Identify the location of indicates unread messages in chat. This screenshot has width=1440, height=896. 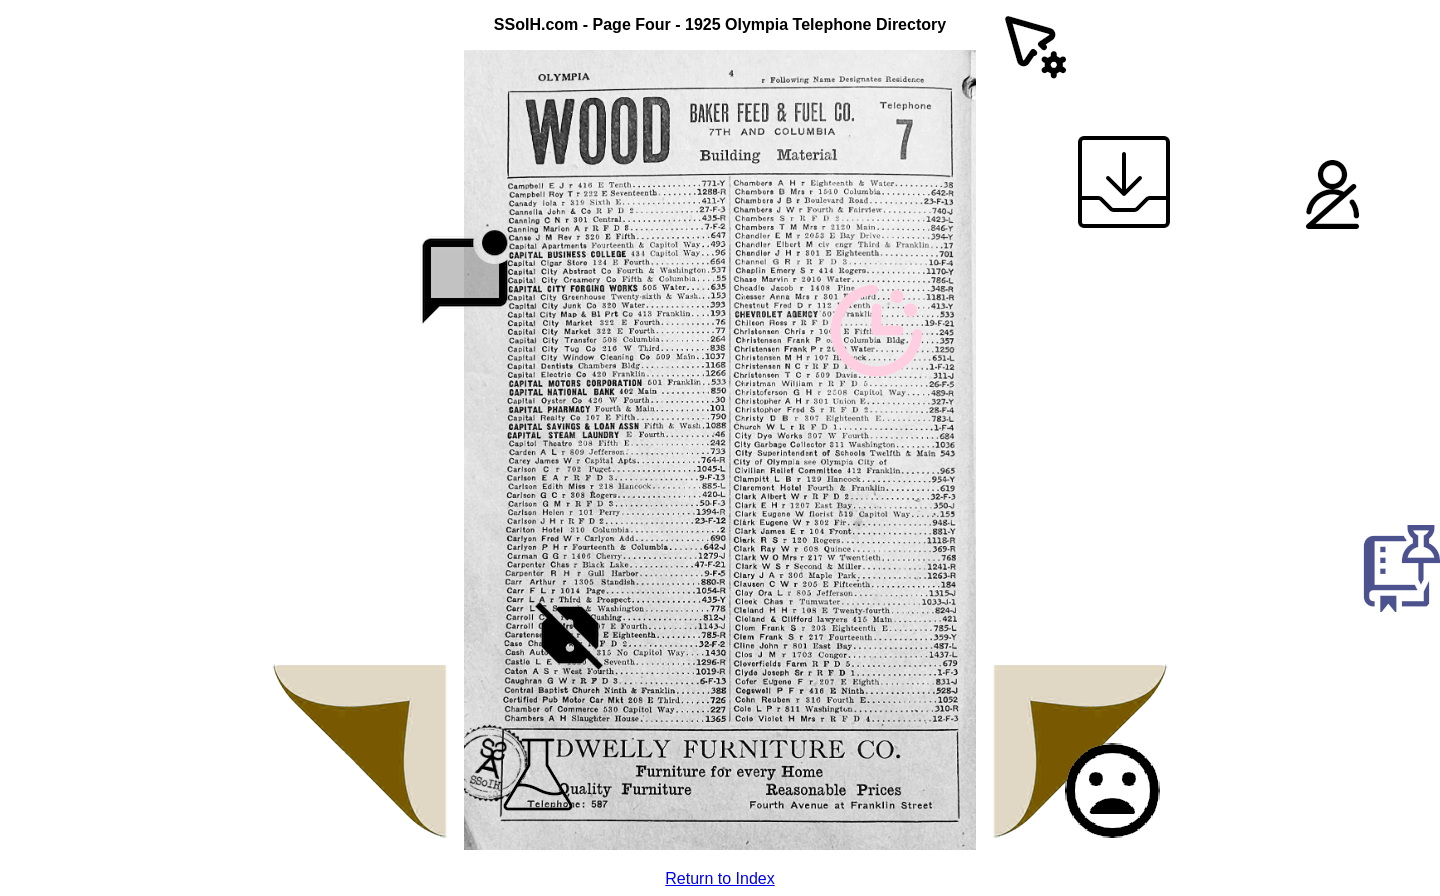
(465, 281).